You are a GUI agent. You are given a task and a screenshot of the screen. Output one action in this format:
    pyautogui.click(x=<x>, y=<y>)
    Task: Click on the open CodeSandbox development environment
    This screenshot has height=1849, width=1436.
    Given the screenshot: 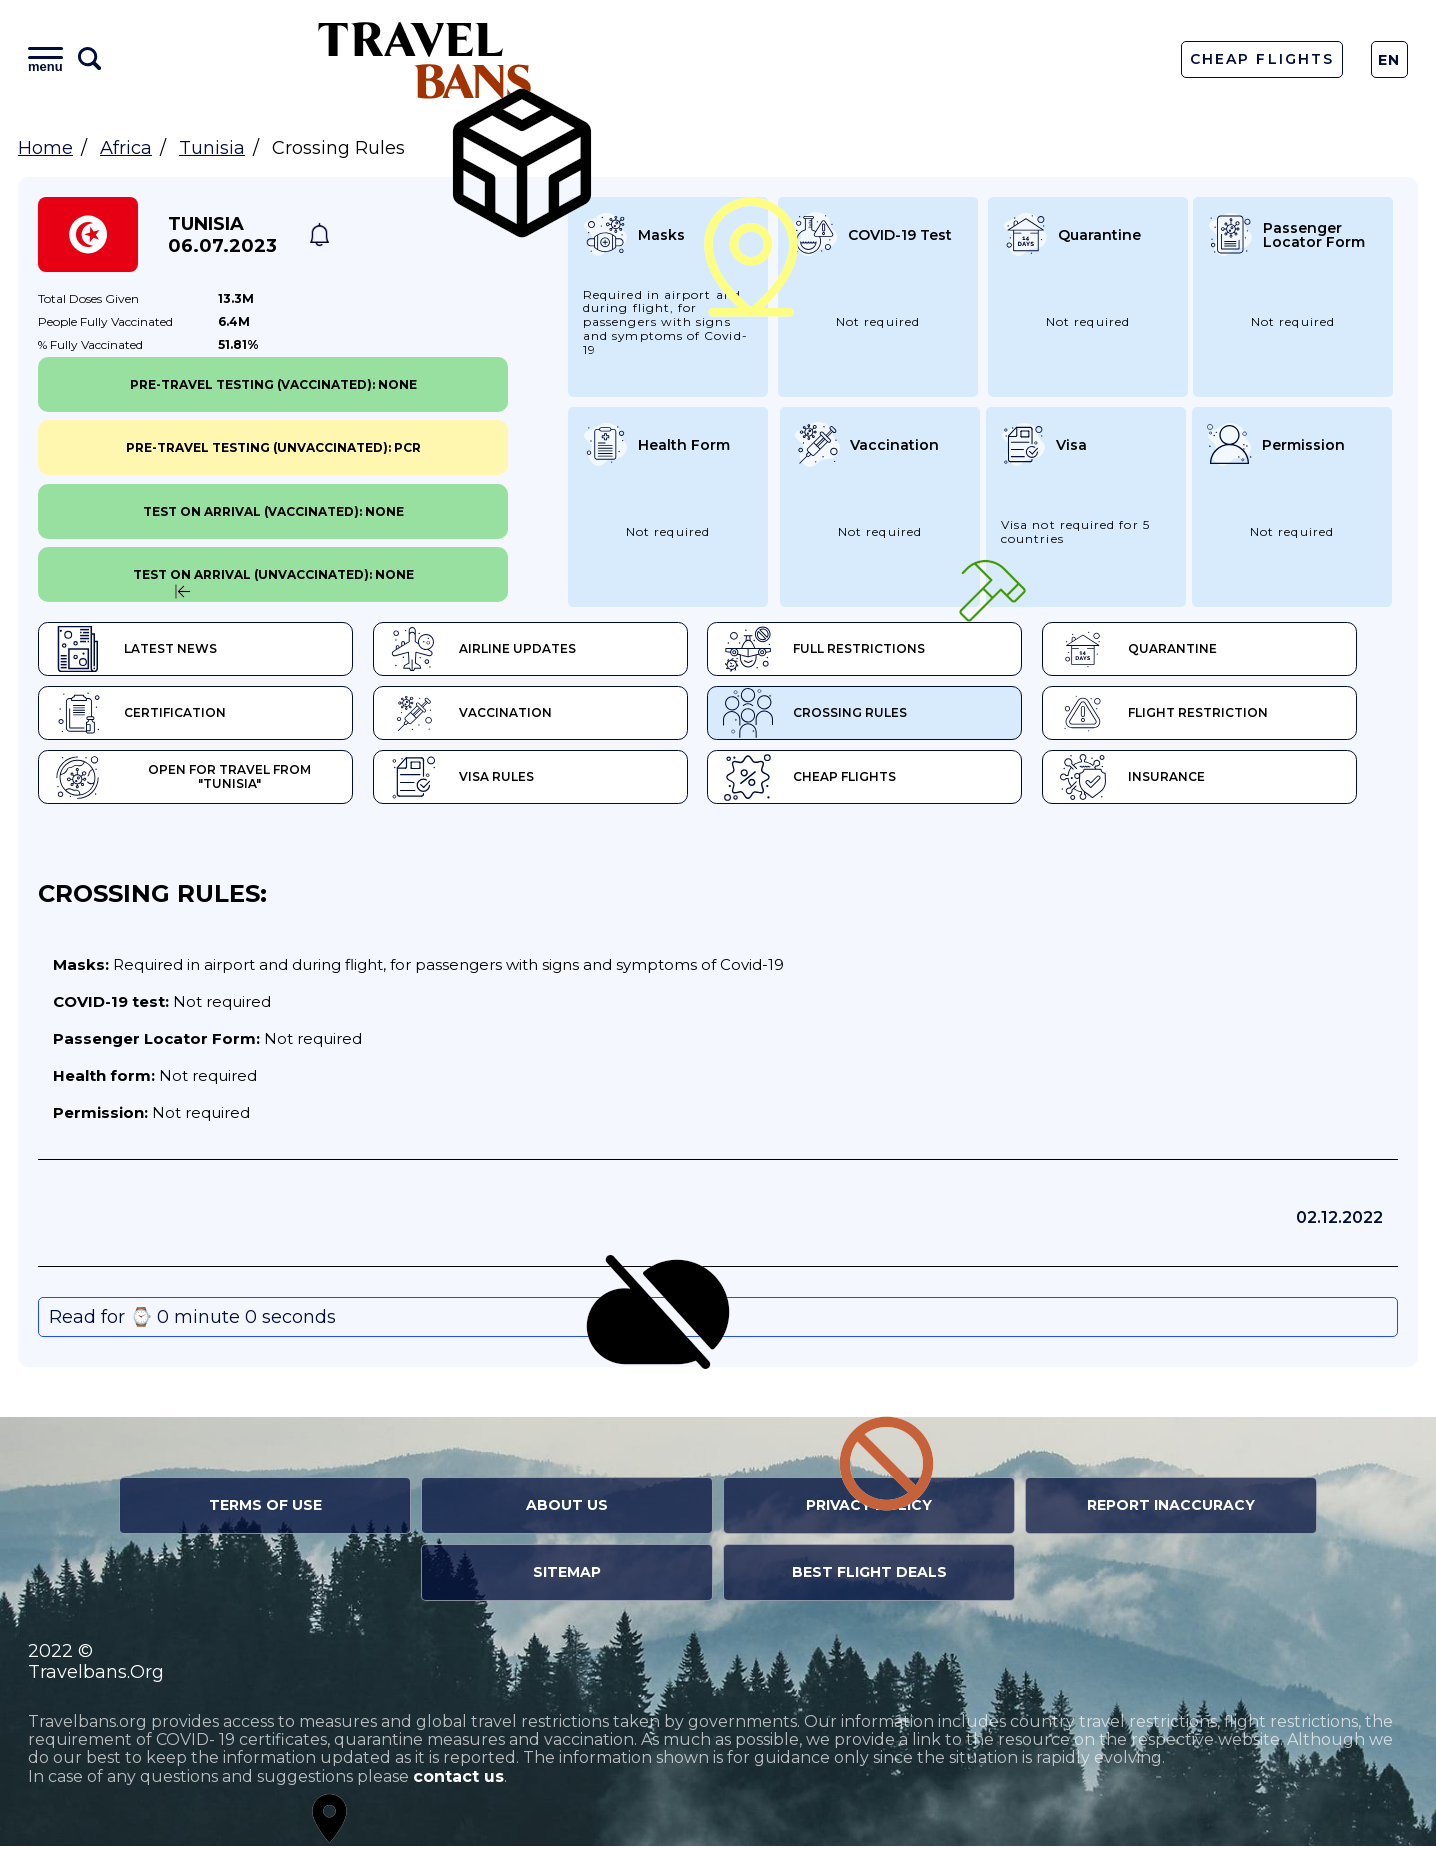 What is the action you would take?
    pyautogui.click(x=522, y=163)
    